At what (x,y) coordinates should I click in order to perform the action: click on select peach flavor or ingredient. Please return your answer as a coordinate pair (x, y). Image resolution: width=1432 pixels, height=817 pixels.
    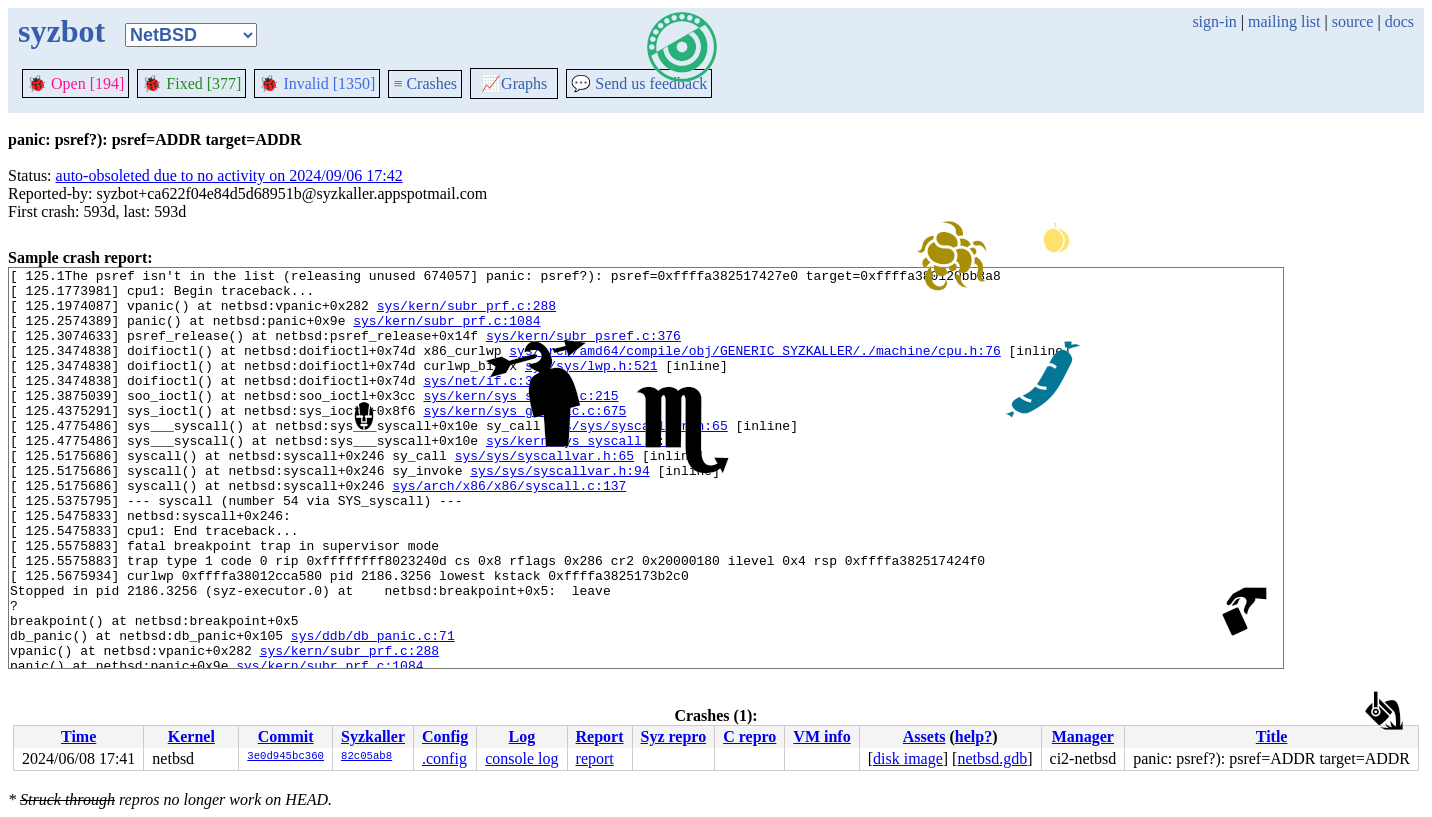
    Looking at the image, I should click on (1056, 237).